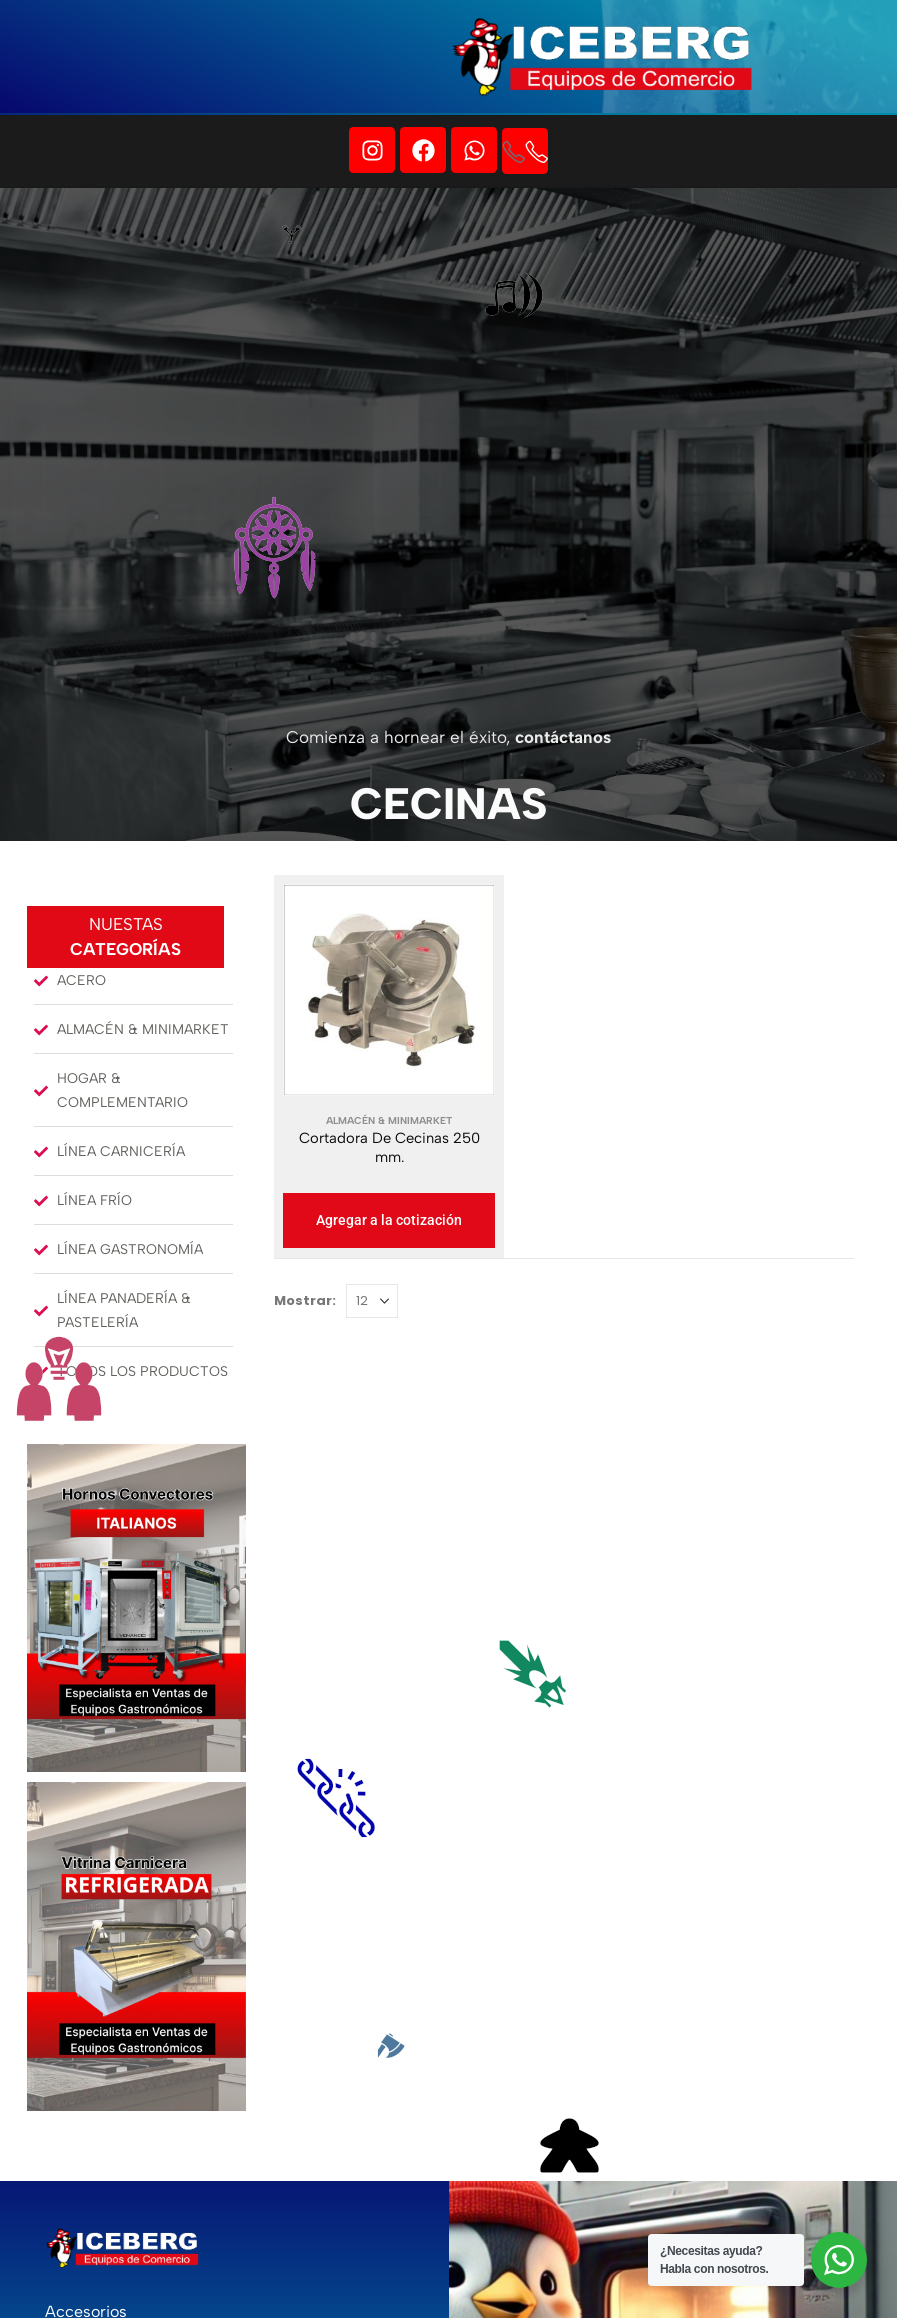 This screenshot has width=897, height=2318. What do you see at coordinates (59, 1379) in the screenshot?
I see `start a team brainstorming session` at bounding box center [59, 1379].